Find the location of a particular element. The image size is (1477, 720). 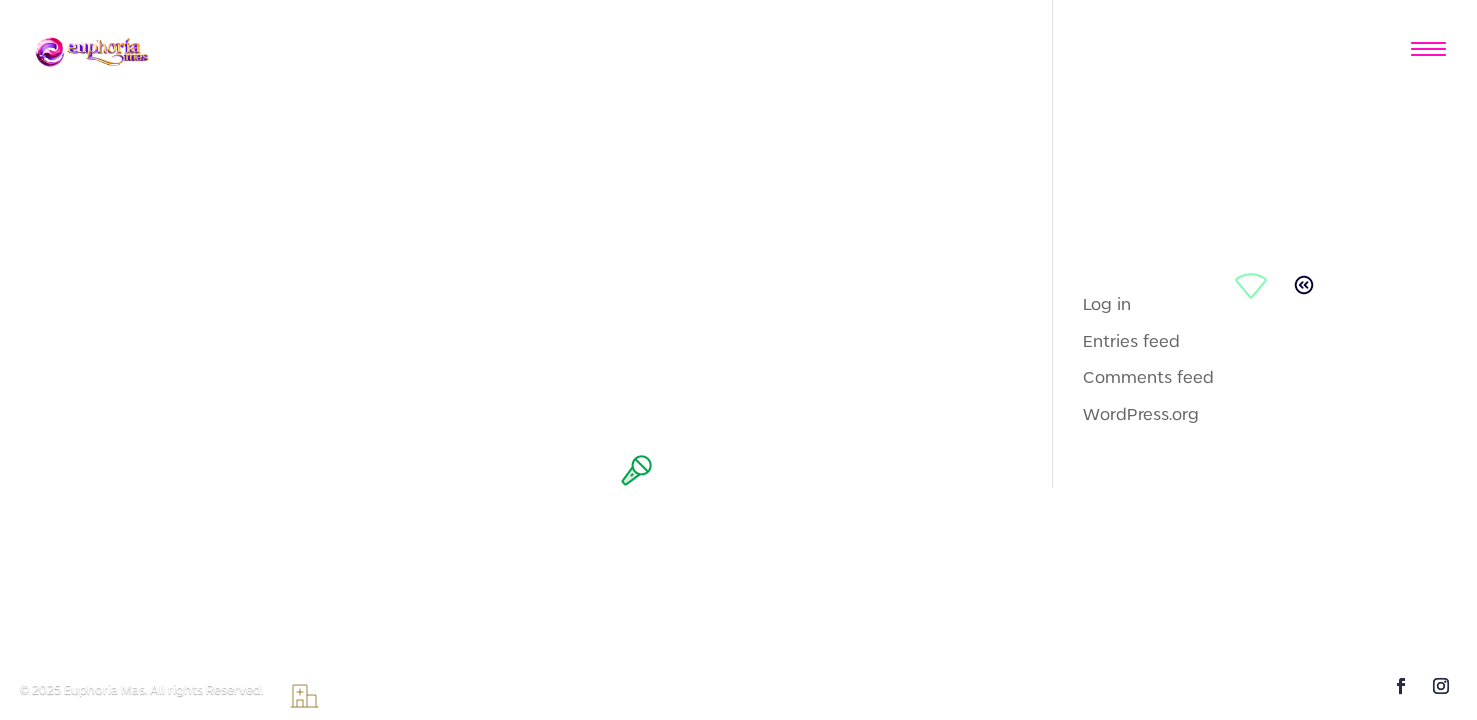

go back to the beginning is located at coordinates (1304, 285).